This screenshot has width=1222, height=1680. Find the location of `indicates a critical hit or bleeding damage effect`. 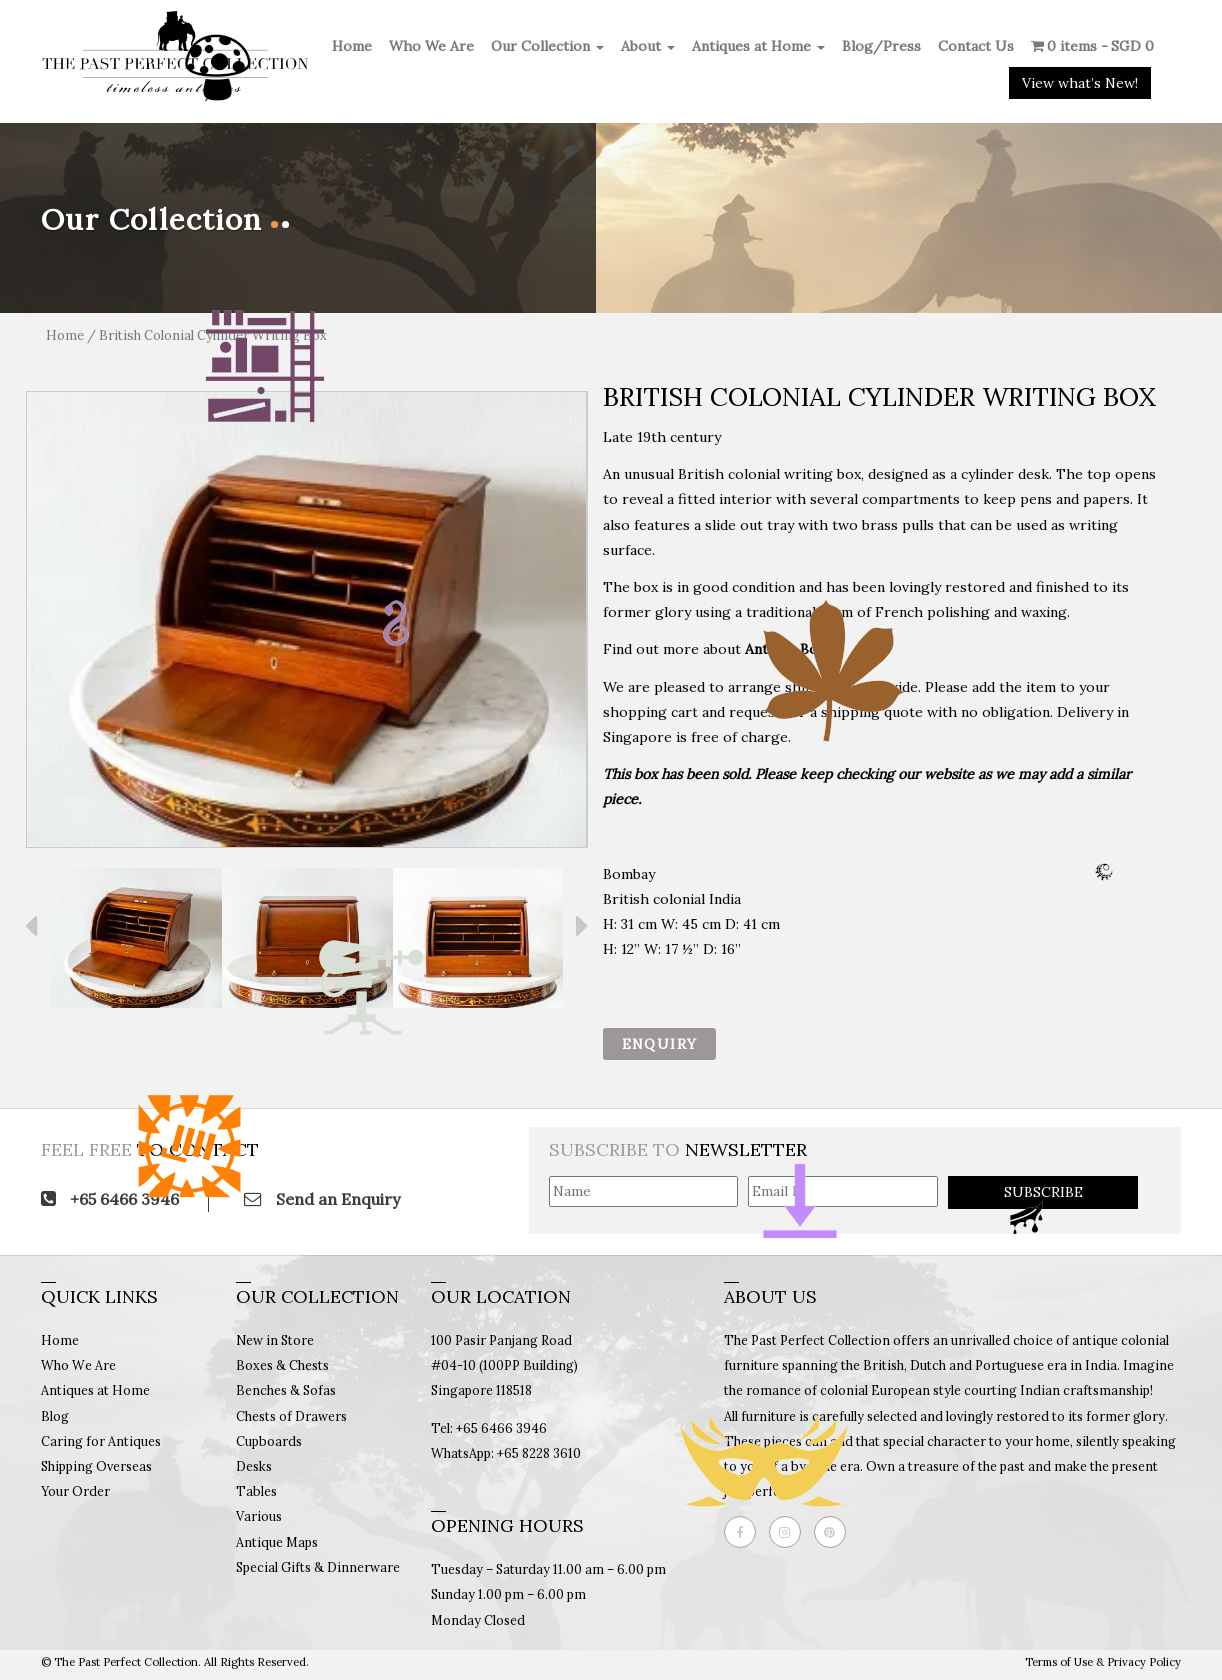

indicates a critical hit or bleeding damage effect is located at coordinates (1026, 1217).